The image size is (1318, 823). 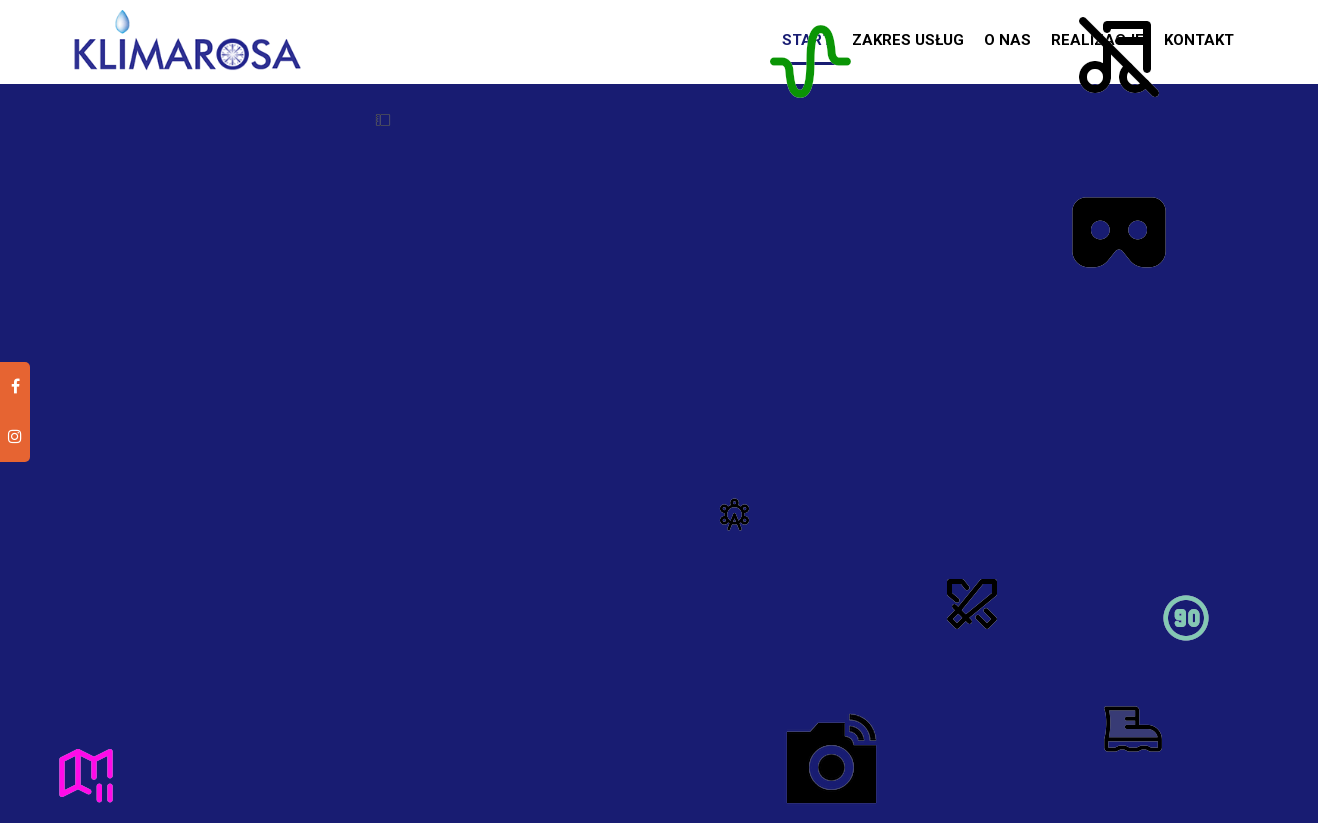 I want to click on set timer or duration for 90 seconds, so click(x=1186, y=618).